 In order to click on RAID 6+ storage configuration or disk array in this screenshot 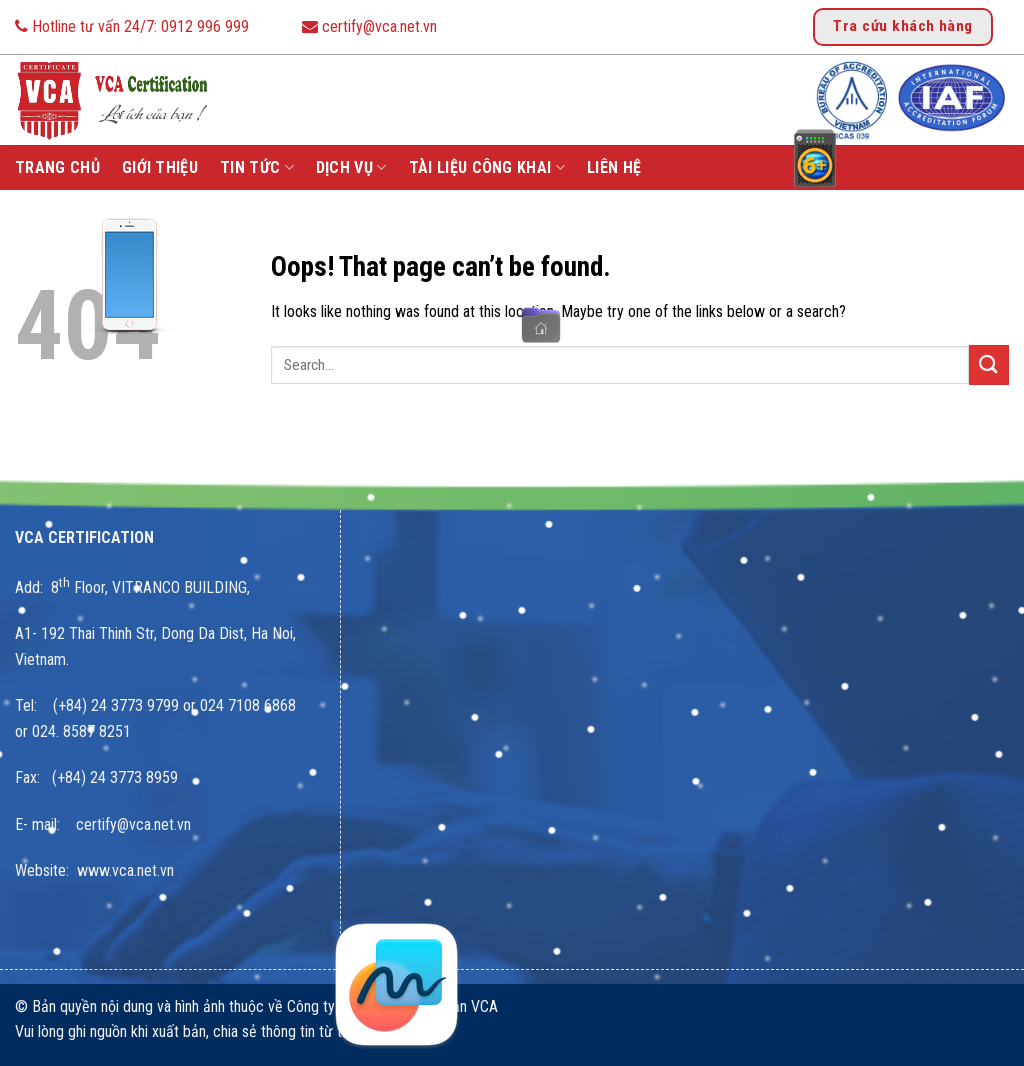, I will do `click(815, 158)`.